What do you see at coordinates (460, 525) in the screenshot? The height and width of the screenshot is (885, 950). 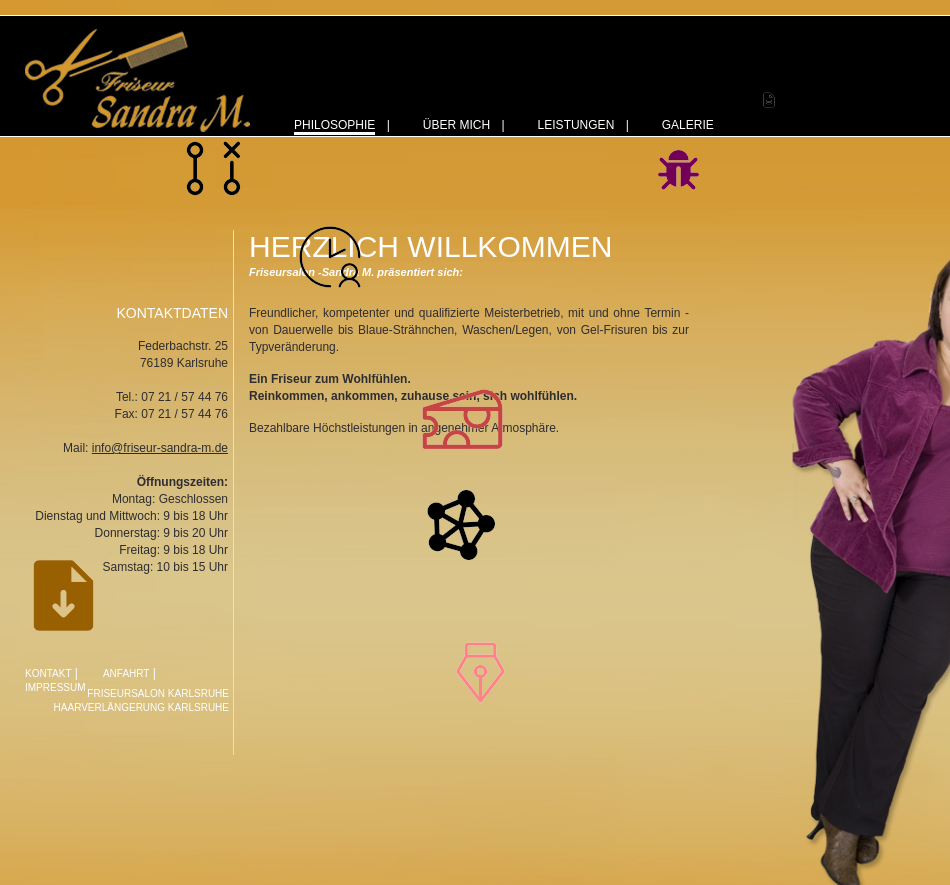 I see `connect to the fediverse network` at bounding box center [460, 525].